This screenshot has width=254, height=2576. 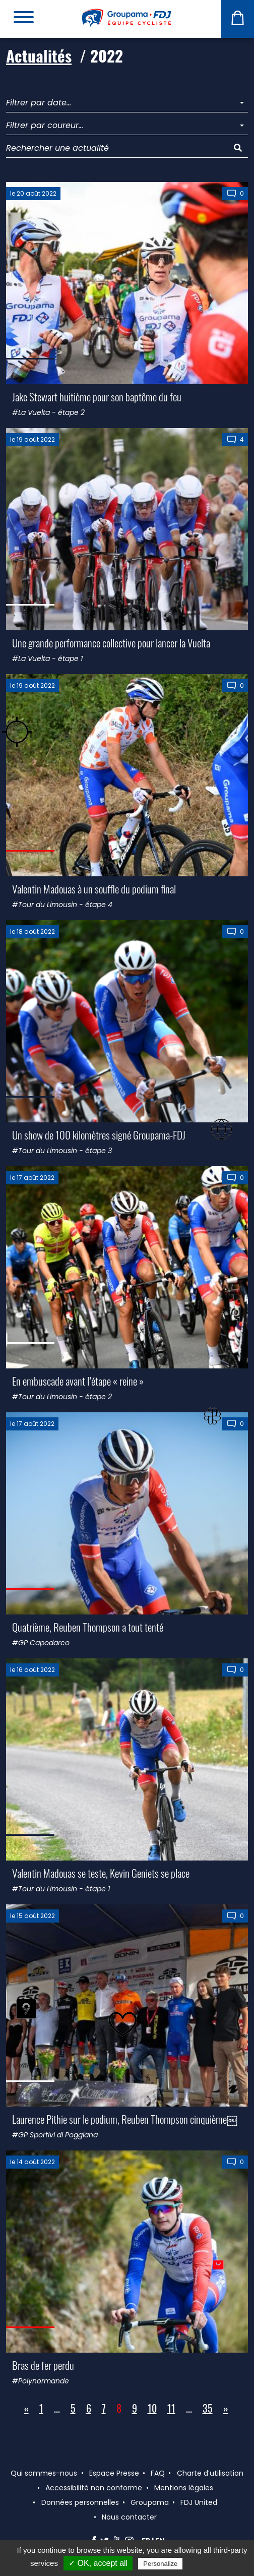 I want to click on like or favorite this item, so click(x=122, y=2024).